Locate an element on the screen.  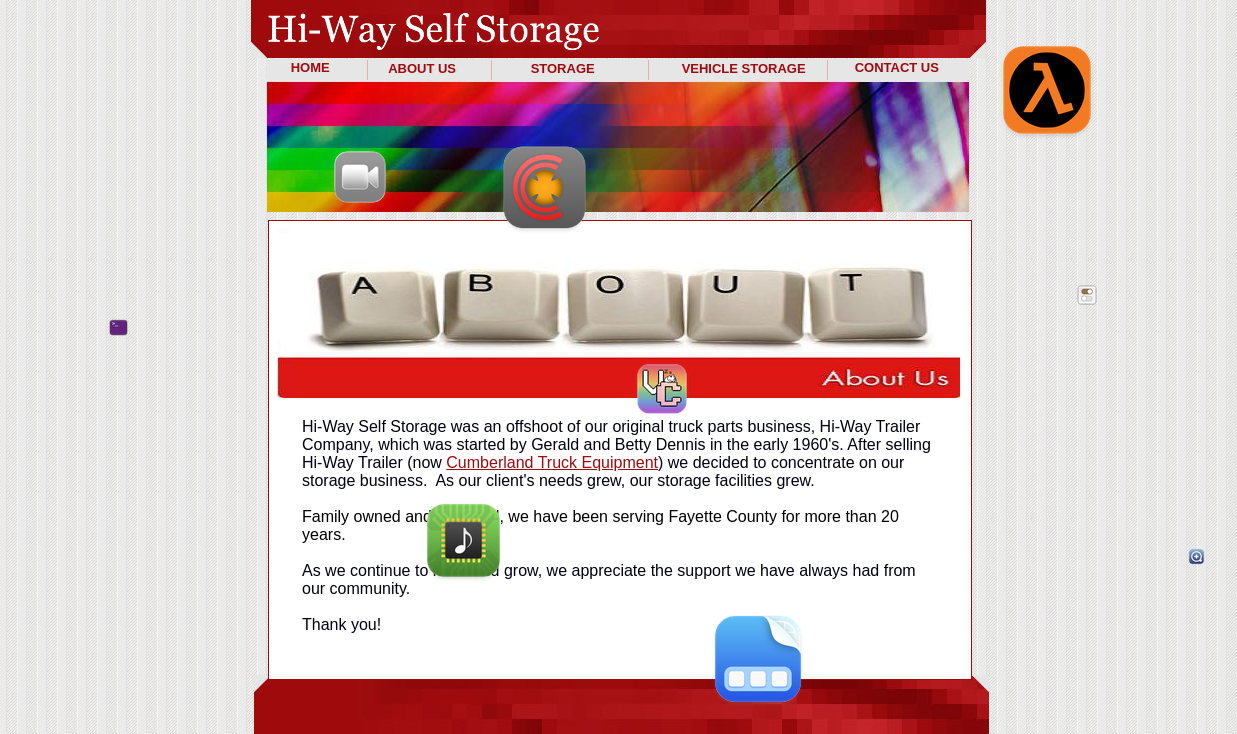
open FaceTime to start a video call is located at coordinates (360, 177).